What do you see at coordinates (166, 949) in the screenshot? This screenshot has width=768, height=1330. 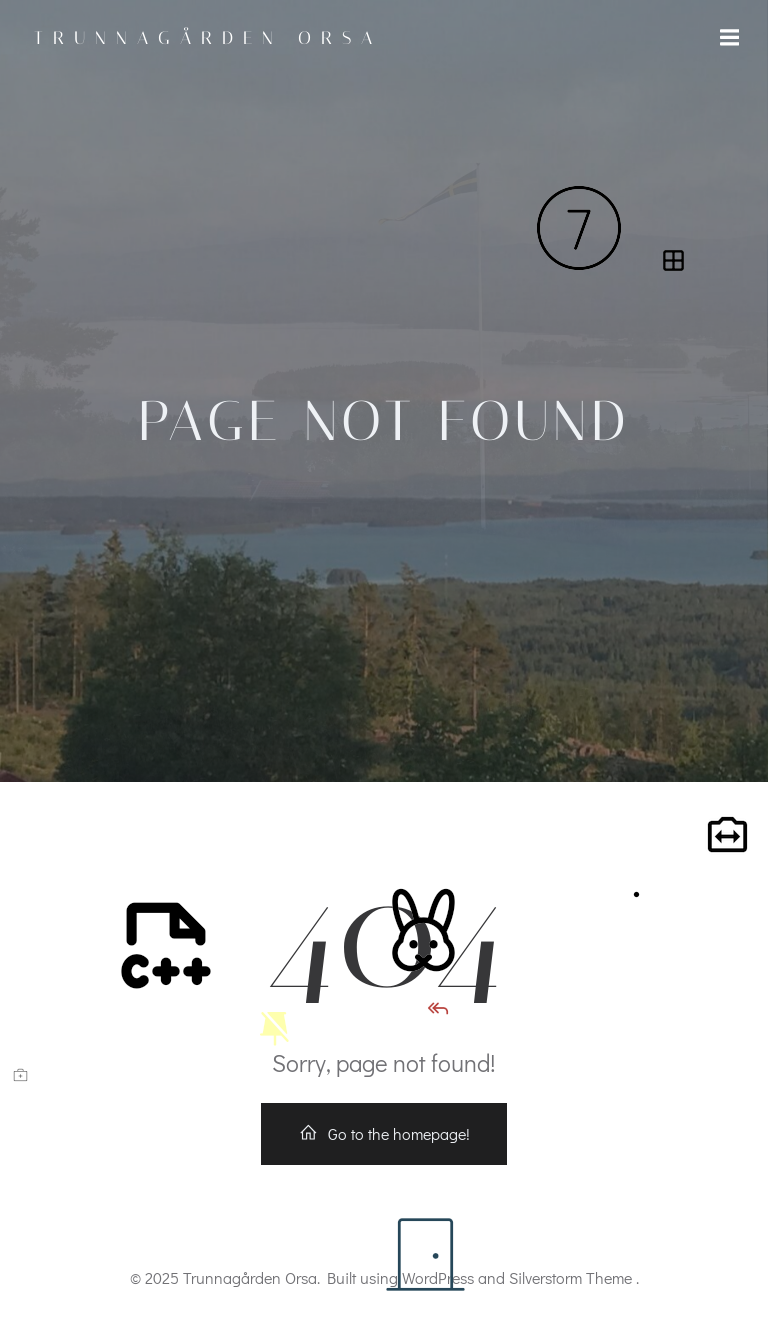 I see `a C++ source code file` at bounding box center [166, 949].